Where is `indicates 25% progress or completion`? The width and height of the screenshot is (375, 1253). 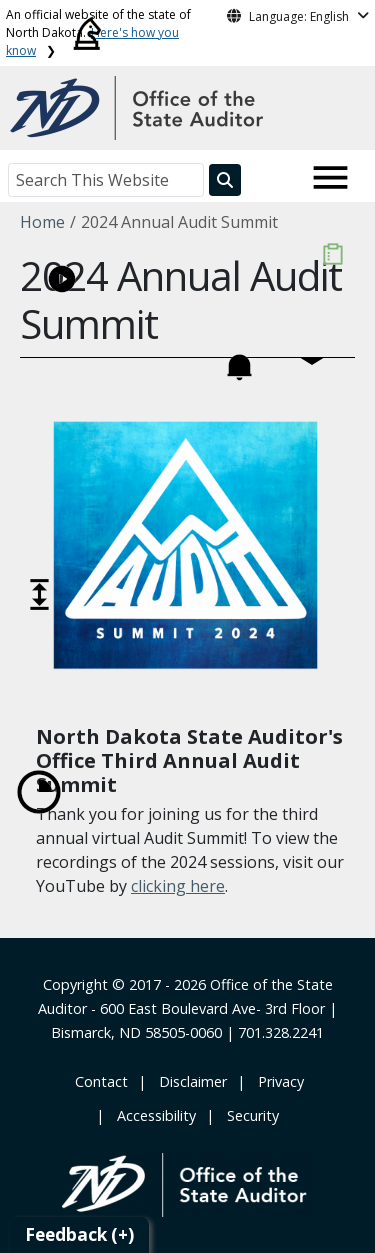
indicates 25% progress or completion is located at coordinates (39, 792).